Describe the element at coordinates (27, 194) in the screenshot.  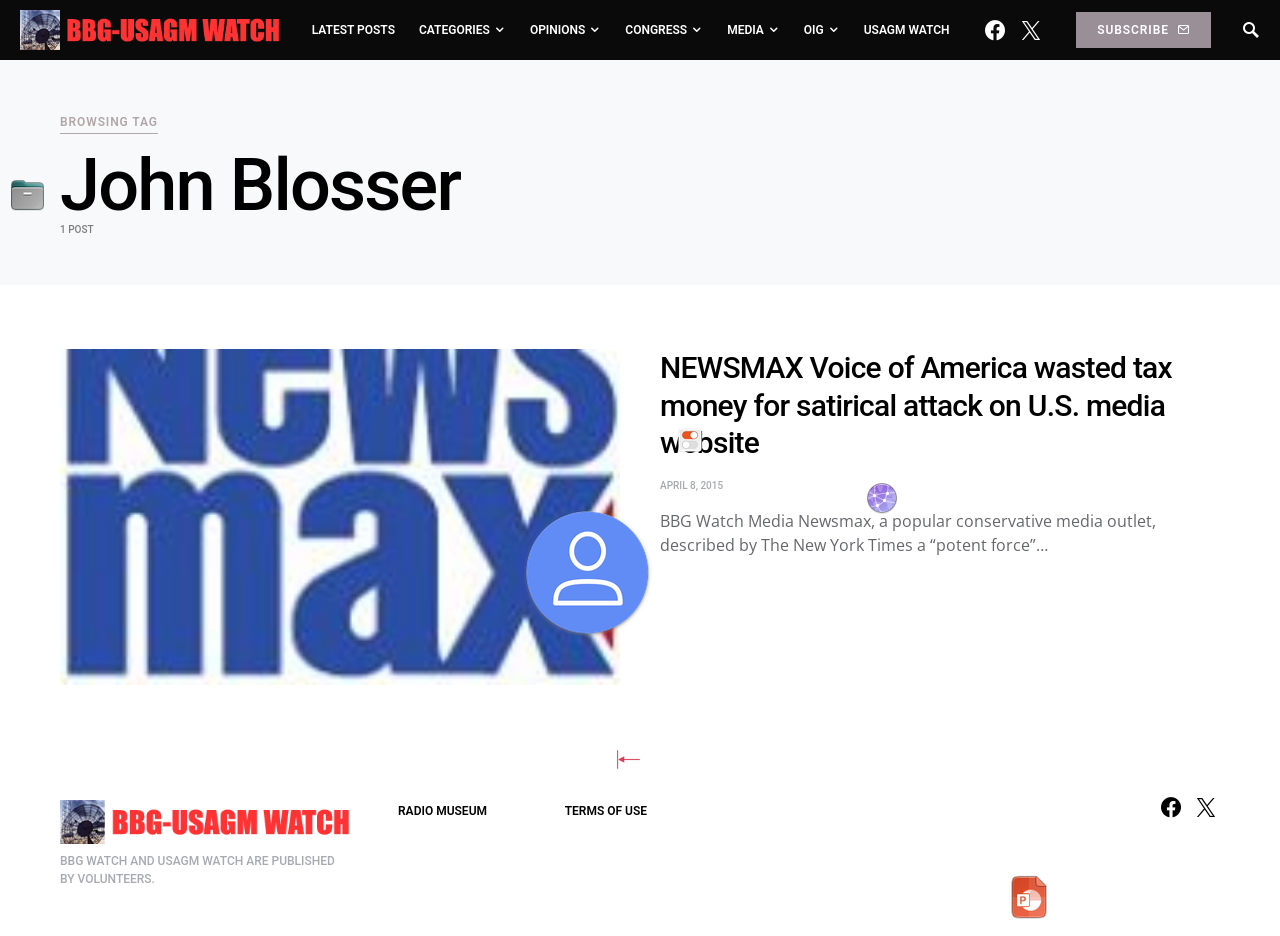
I see `open the file manager` at that location.